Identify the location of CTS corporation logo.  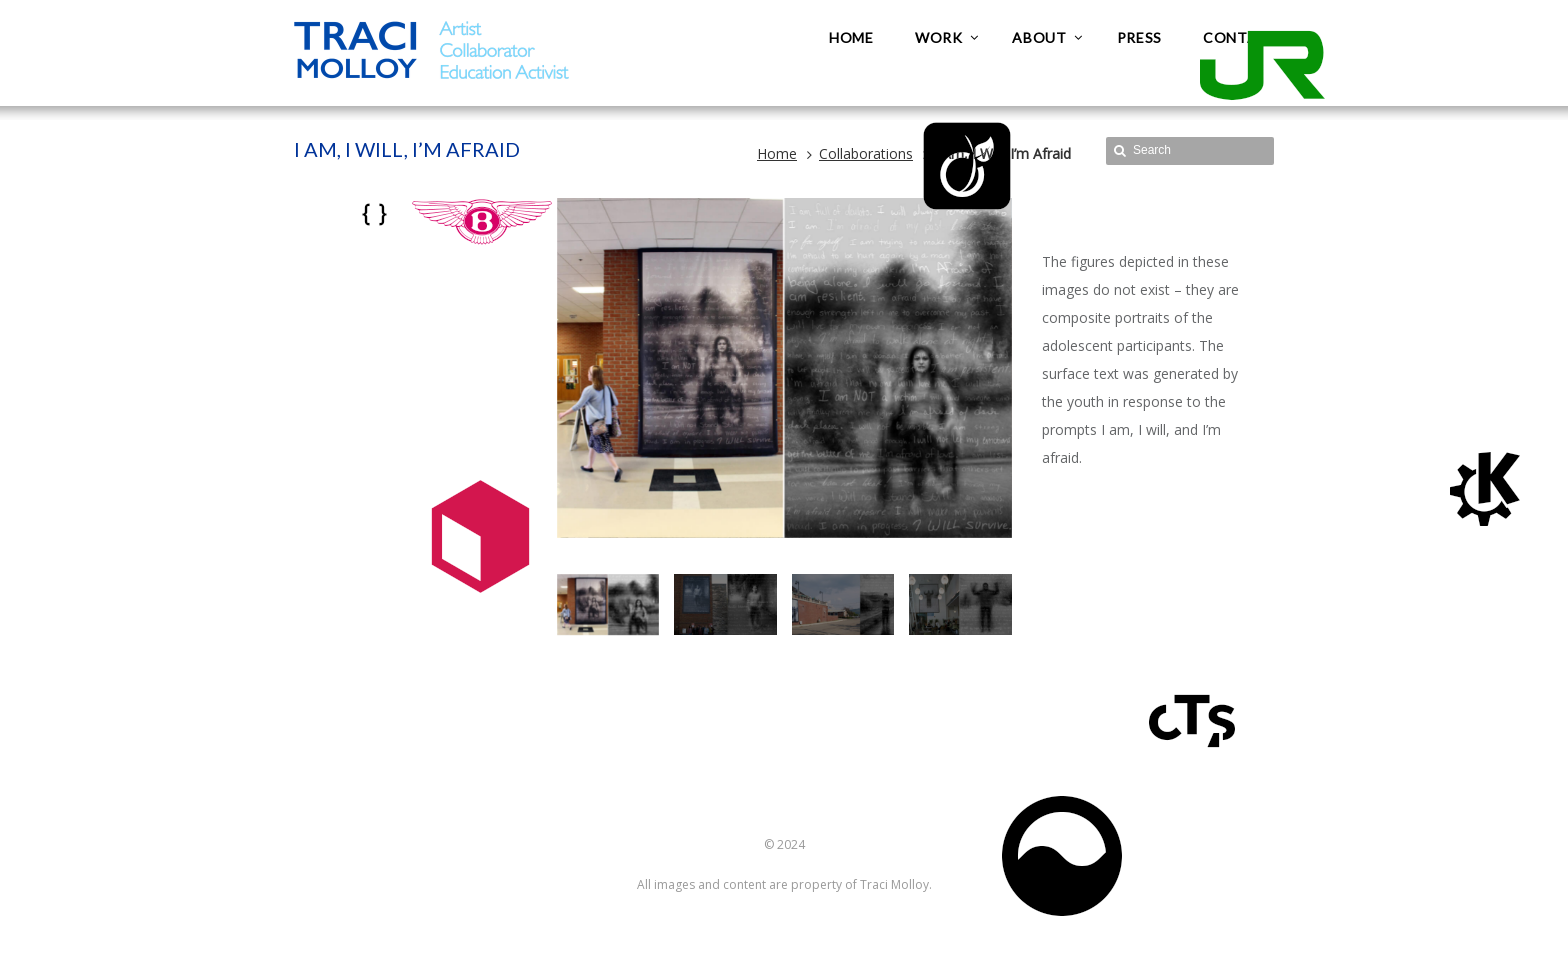
(1192, 721).